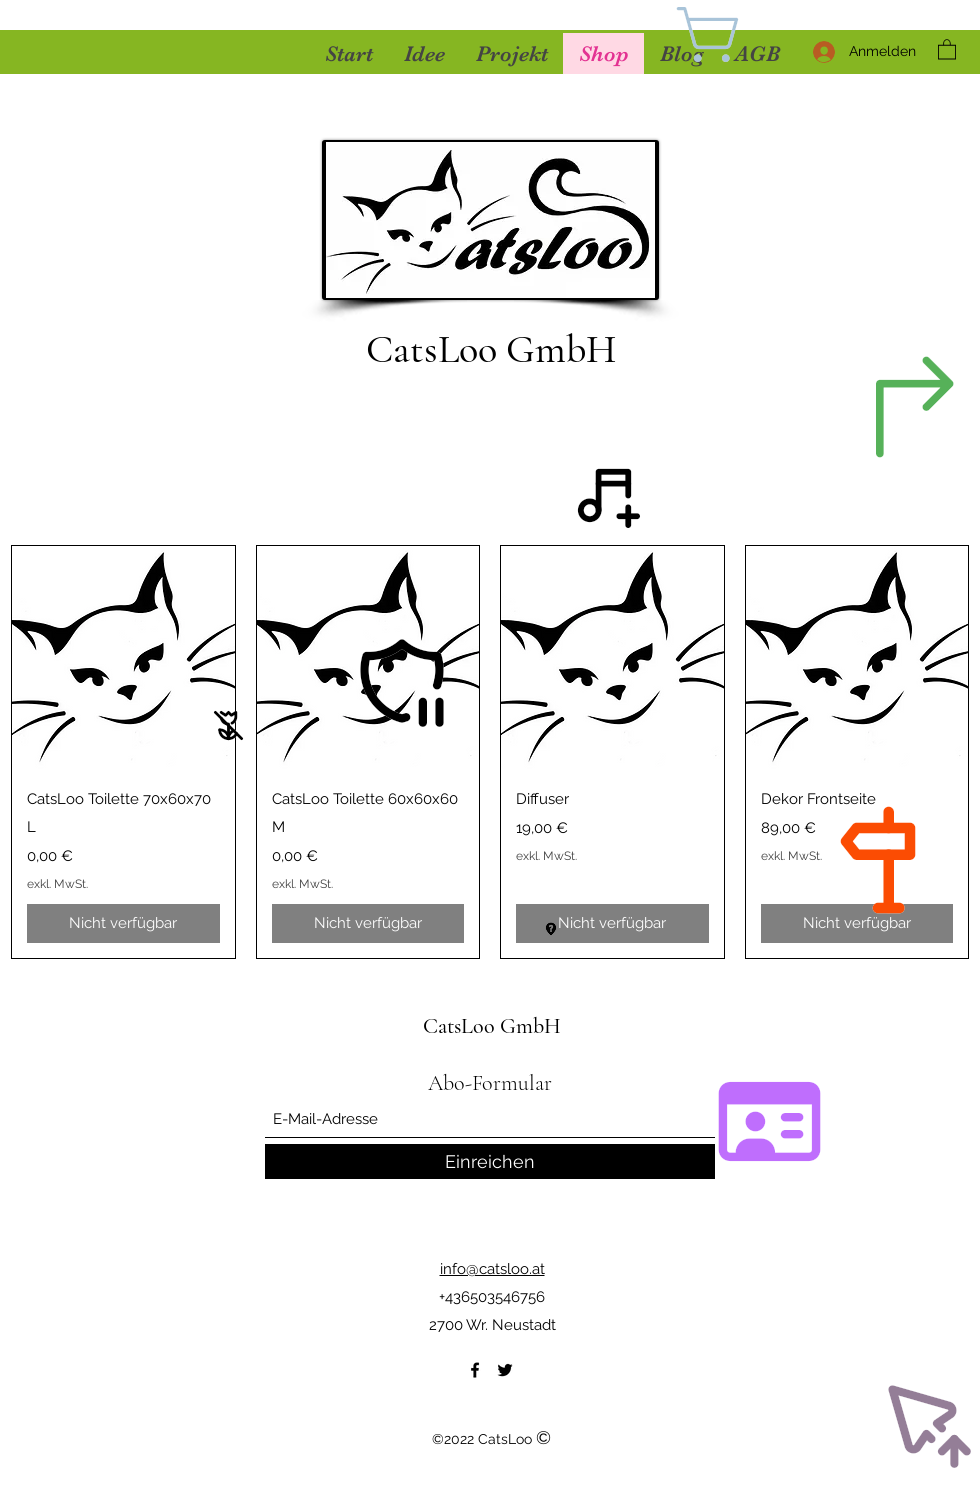 Image resolution: width=980 pixels, height=1506 pixels. What do you see at coordinates (708, 34) in the screenshot?
I see `view your shopping cart` at bounding box center [708, 34].